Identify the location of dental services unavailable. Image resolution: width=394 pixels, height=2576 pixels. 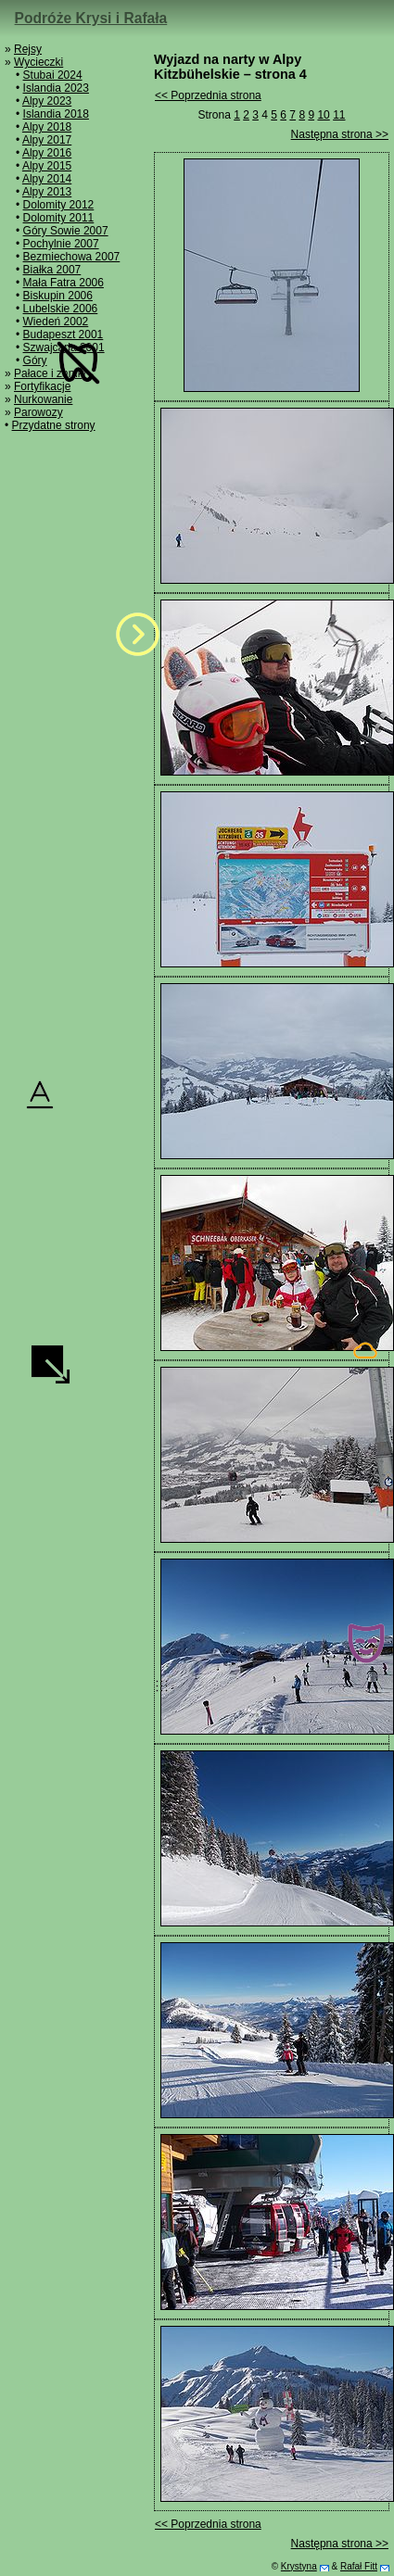
(78, 362).